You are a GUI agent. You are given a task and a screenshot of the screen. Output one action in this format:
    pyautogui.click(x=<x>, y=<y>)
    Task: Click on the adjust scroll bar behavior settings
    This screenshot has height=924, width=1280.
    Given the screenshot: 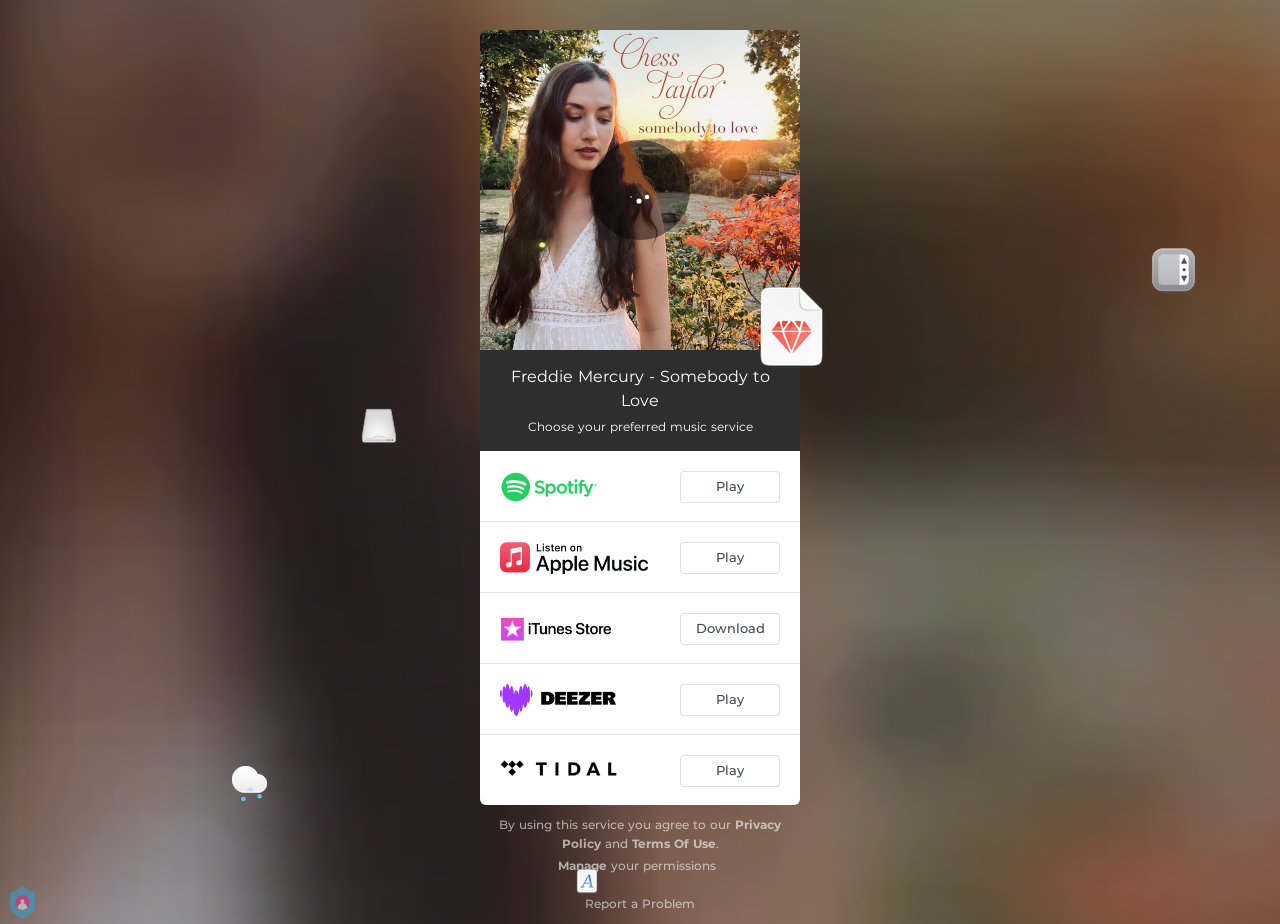 What is the action you would take?
    pyautogui.click(x=1173, y=270)
    